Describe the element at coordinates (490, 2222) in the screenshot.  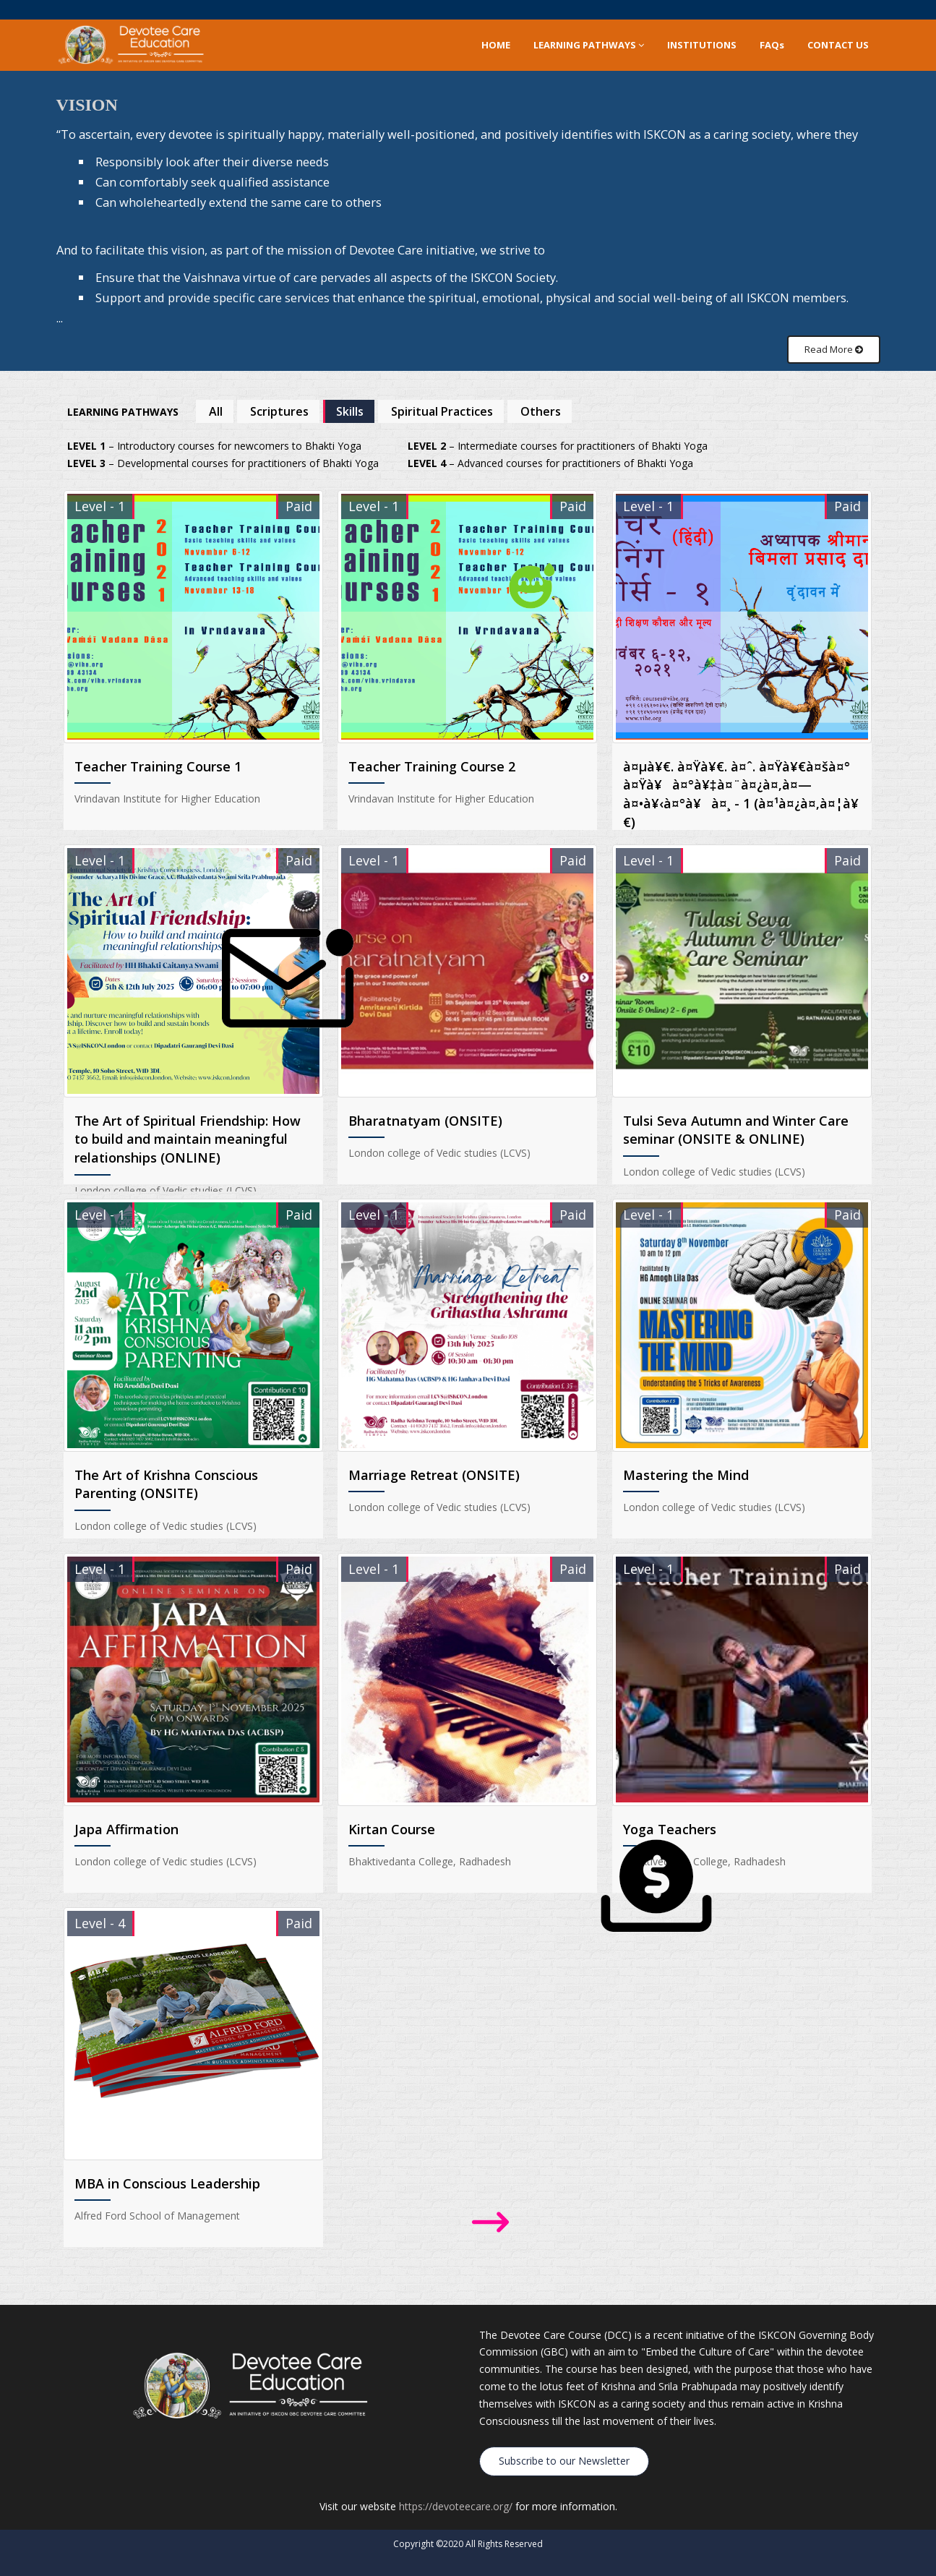
I see `proceed to the next step` at that location.